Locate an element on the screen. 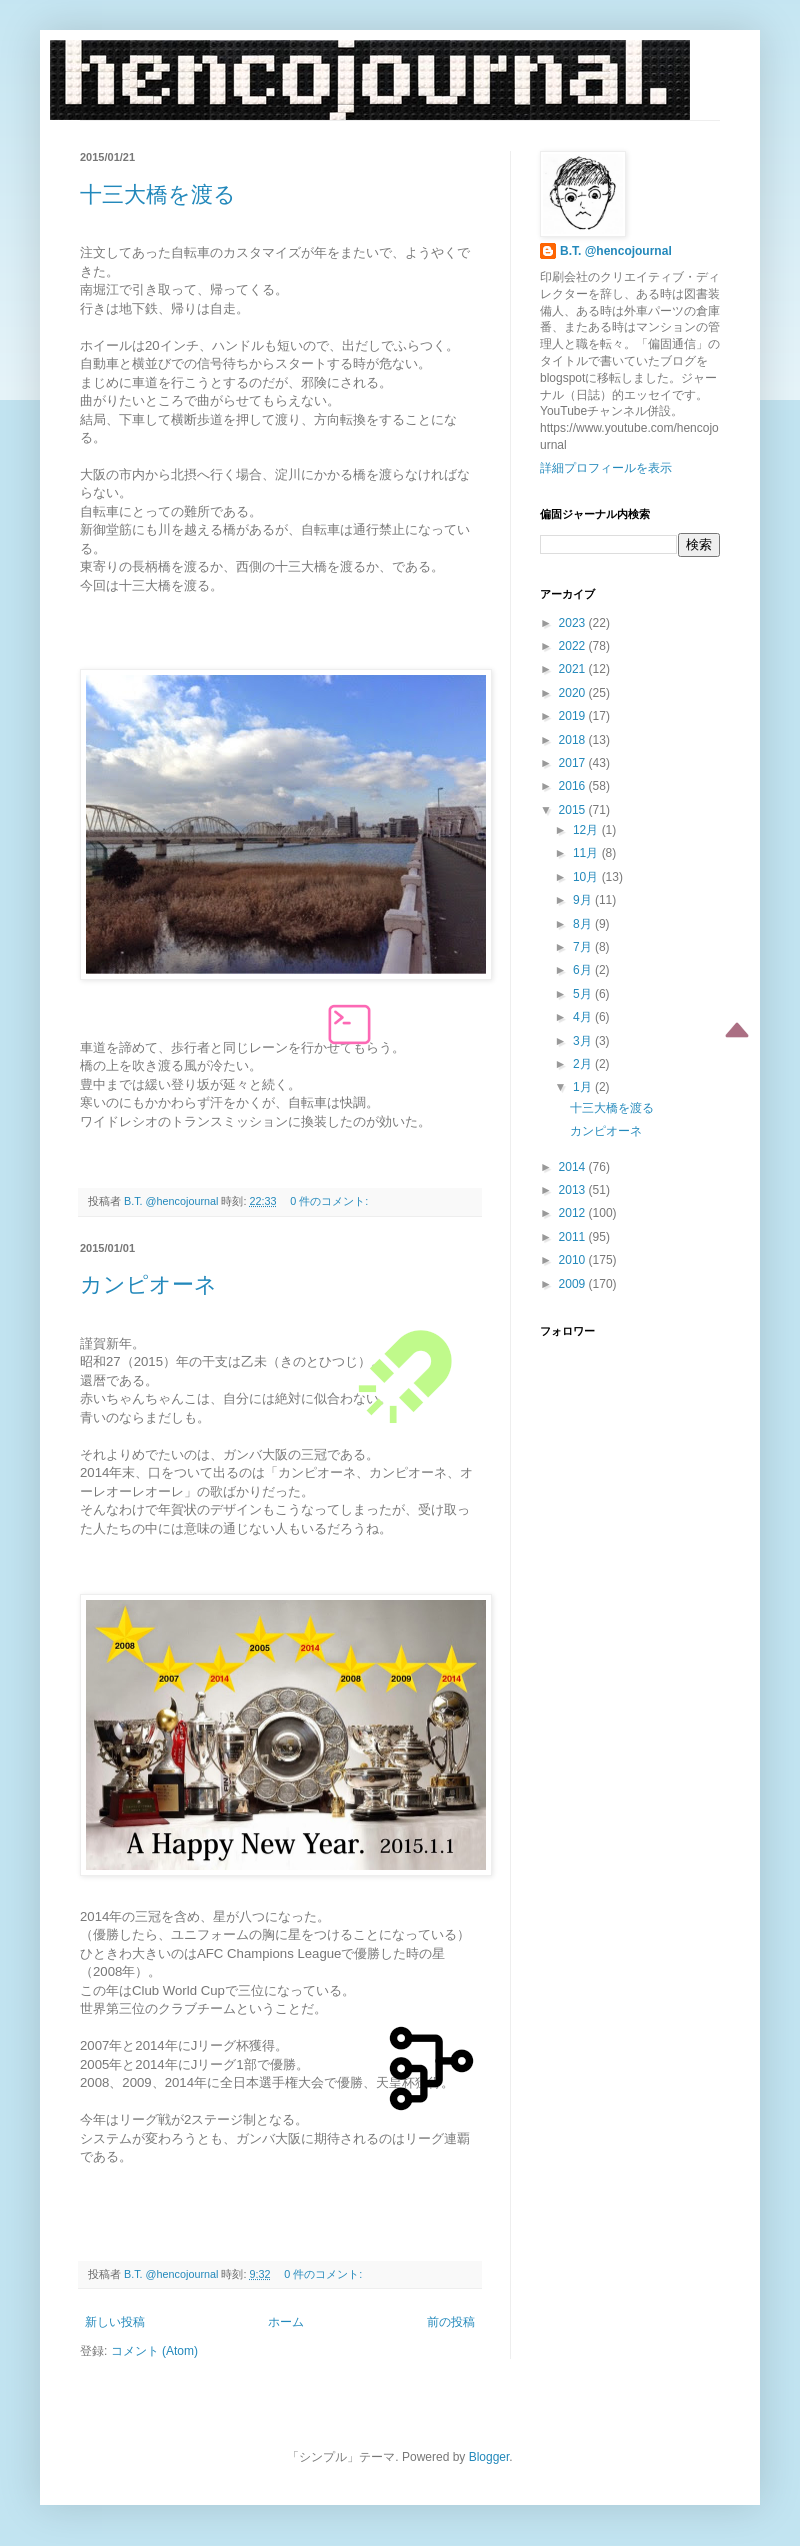  collapse an expanded section is located at coordinates (737, 1030).